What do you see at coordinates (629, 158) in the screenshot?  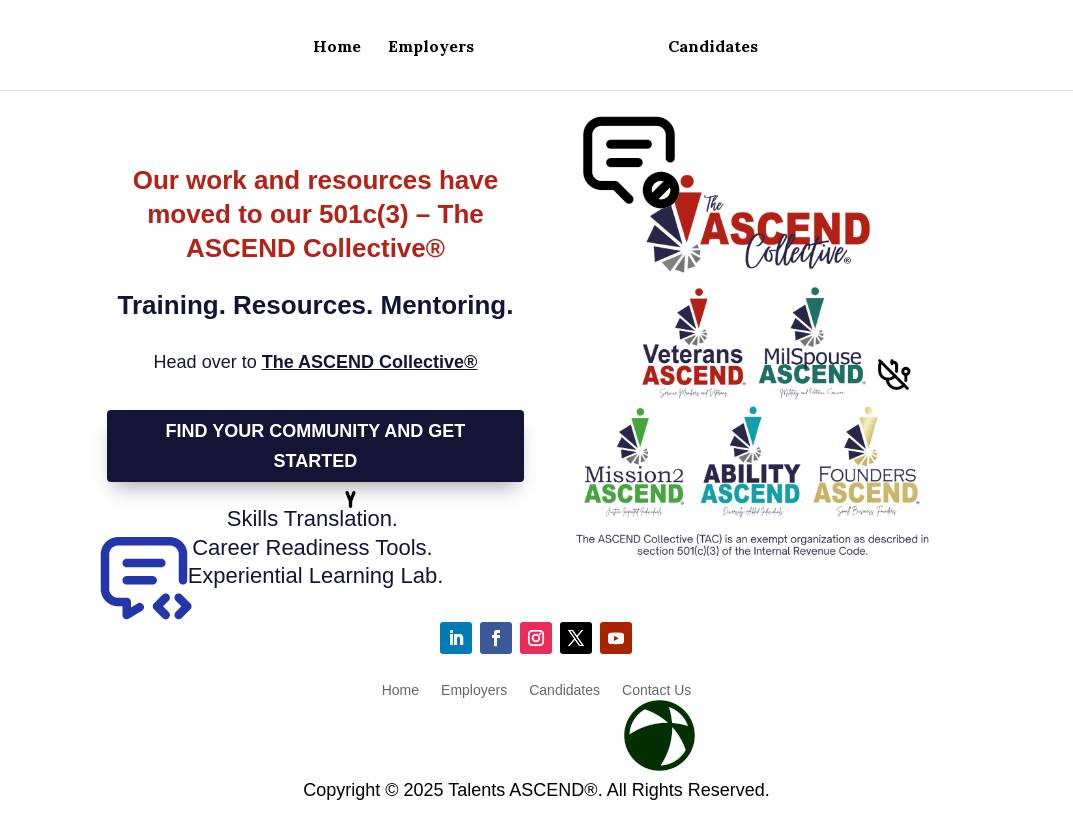 I see `cancel or block a message` at bounding box center [629, 158].